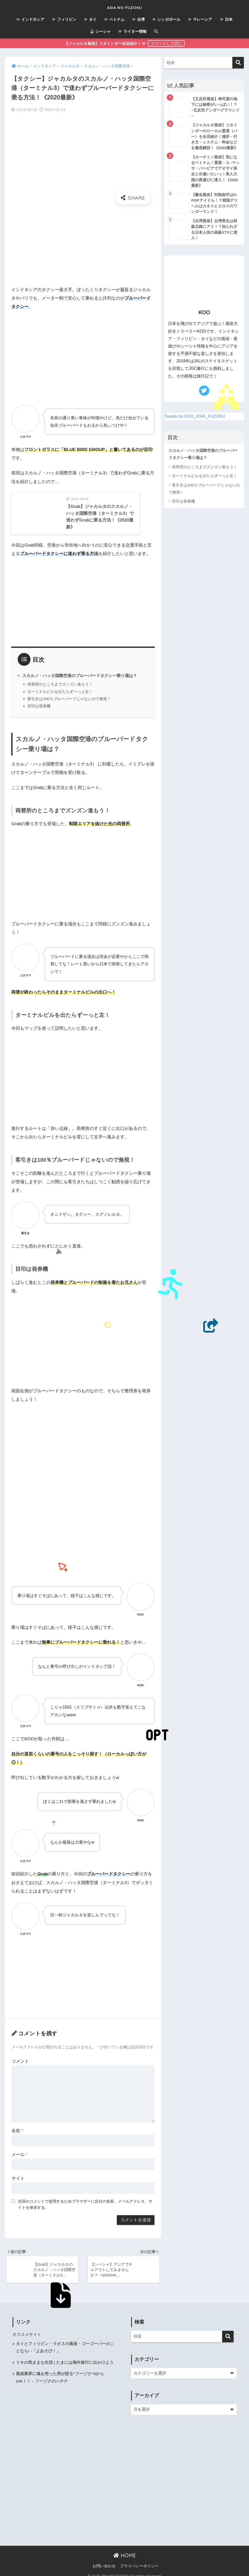  I want to click on toggle fan or ventilation settings, so click(59, 1252).